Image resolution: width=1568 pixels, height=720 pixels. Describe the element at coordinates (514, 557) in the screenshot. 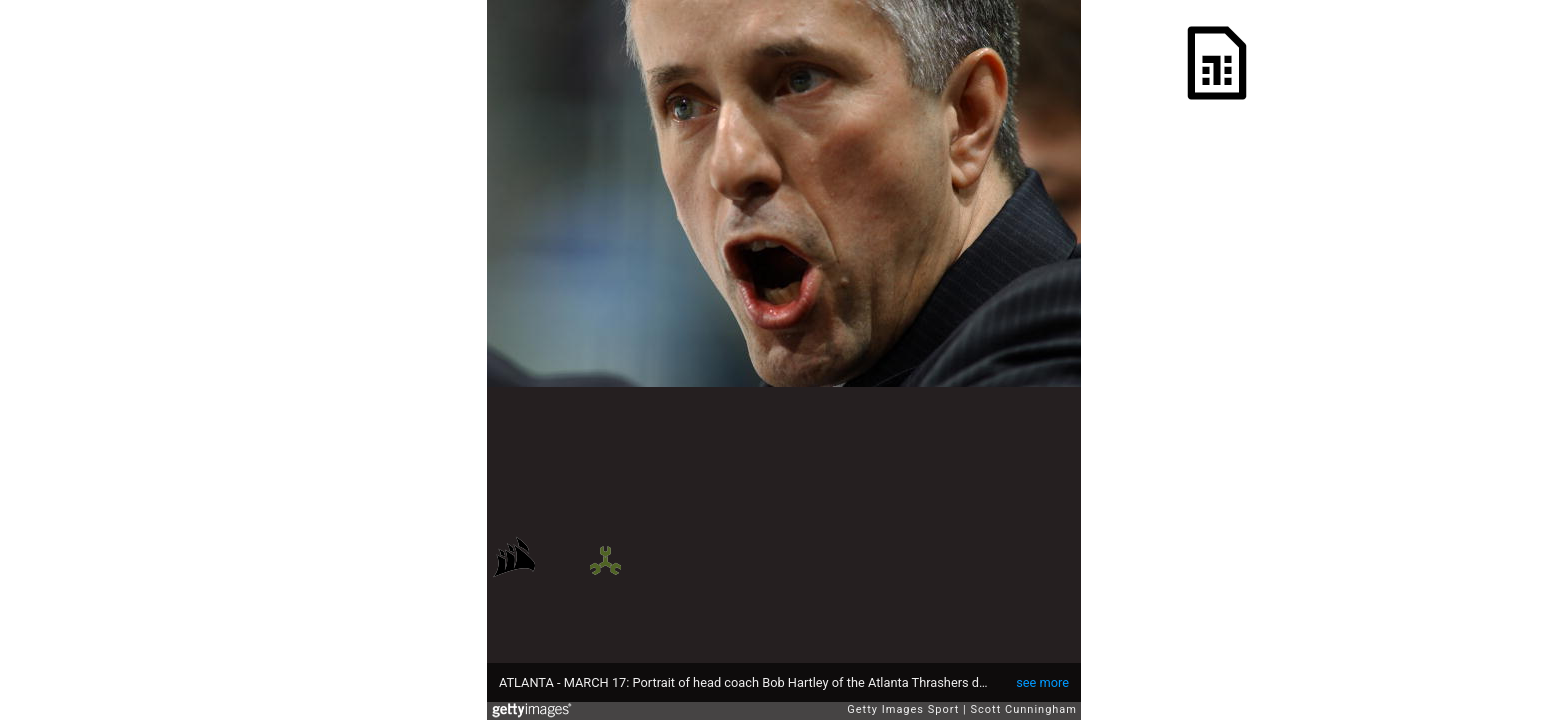

I see `corsair brand or product identifier` at that location.